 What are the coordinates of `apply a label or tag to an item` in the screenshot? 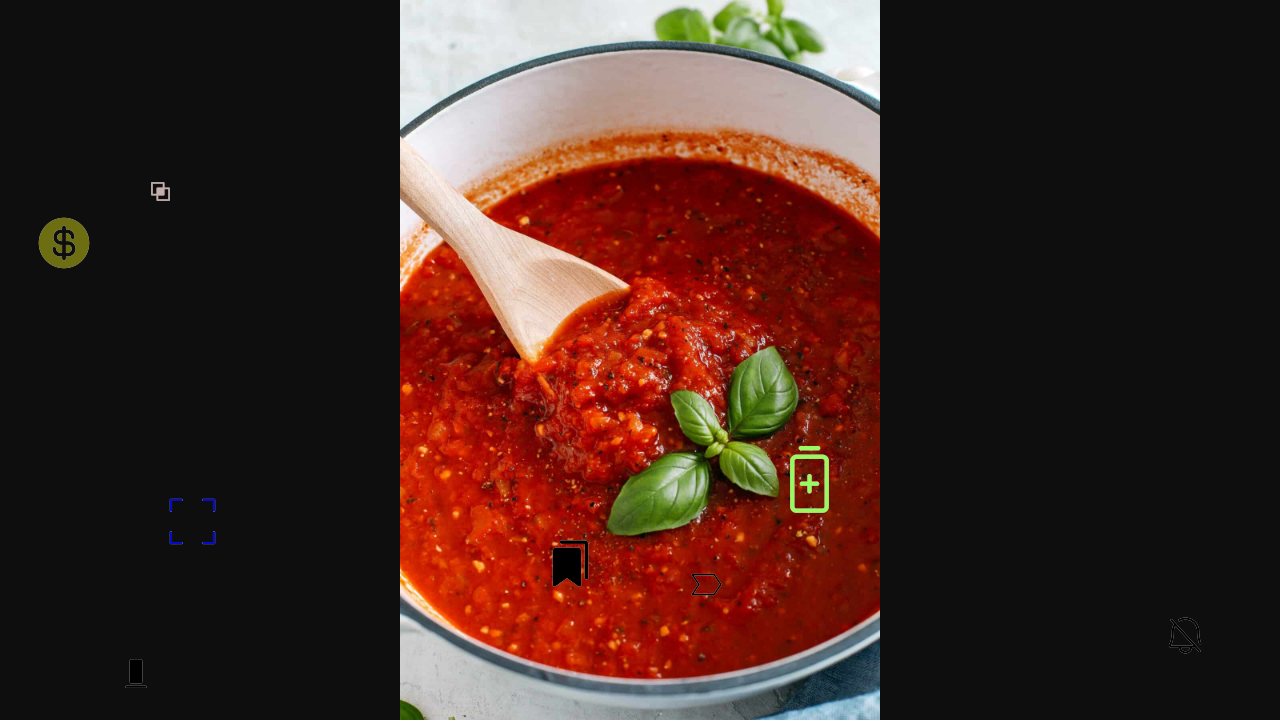 It's located at (705, 584).